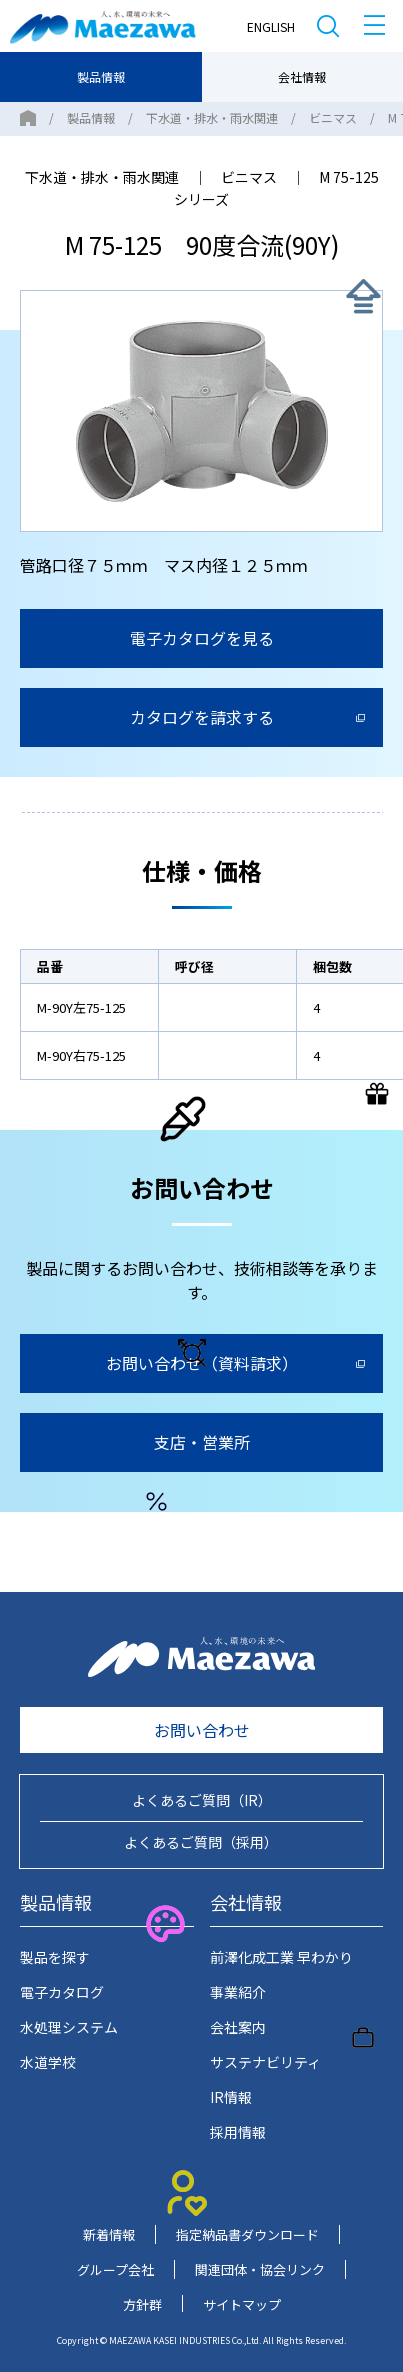  I want to click on view or apply a percentage value, so click(156, 1501).